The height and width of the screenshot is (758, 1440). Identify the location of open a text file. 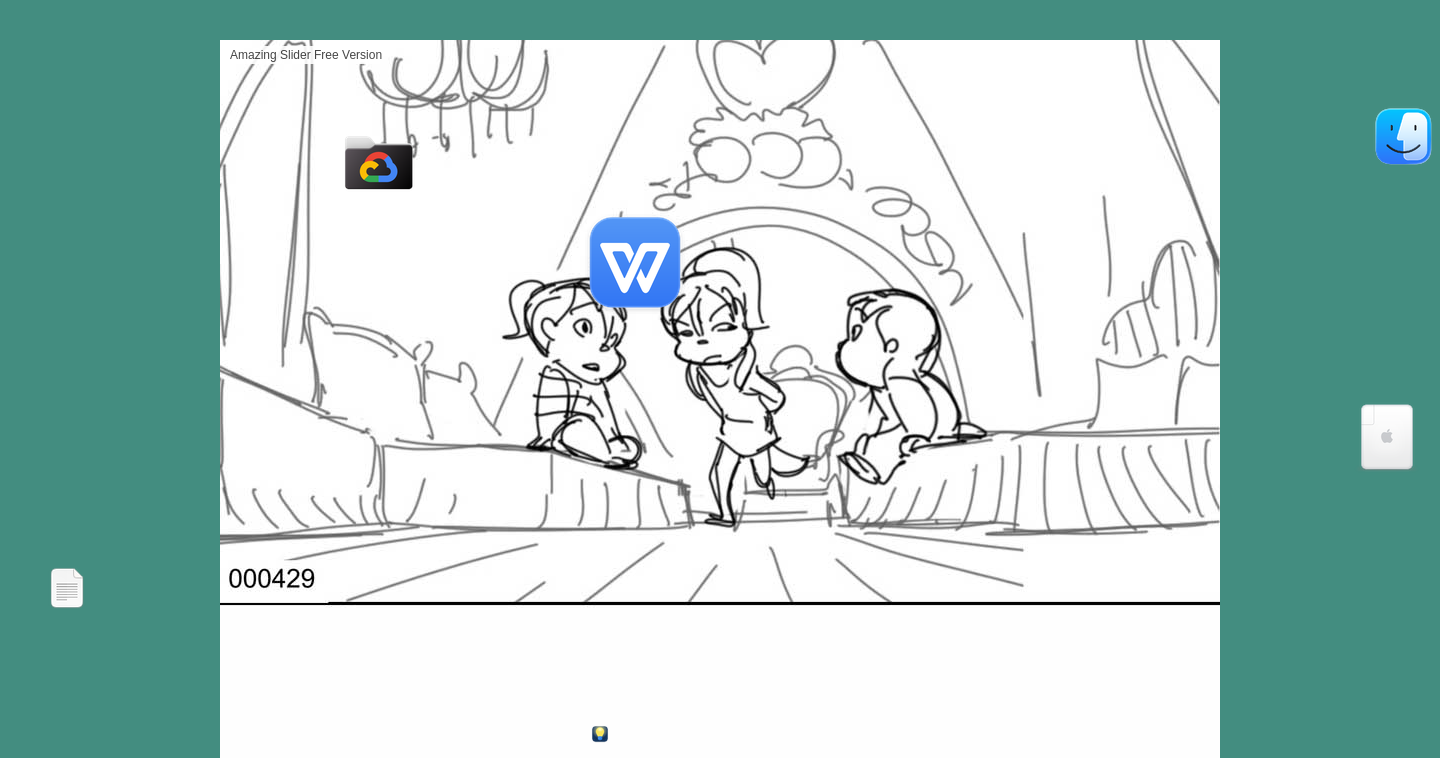
(67, 588).